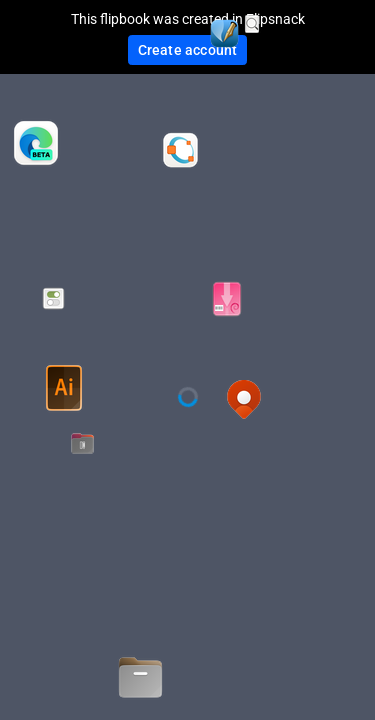 The image size is (375, 720). Describe the element at coordinates (224, 33) in the screenshot. I see `open scribus desktop publishing application` at that location.